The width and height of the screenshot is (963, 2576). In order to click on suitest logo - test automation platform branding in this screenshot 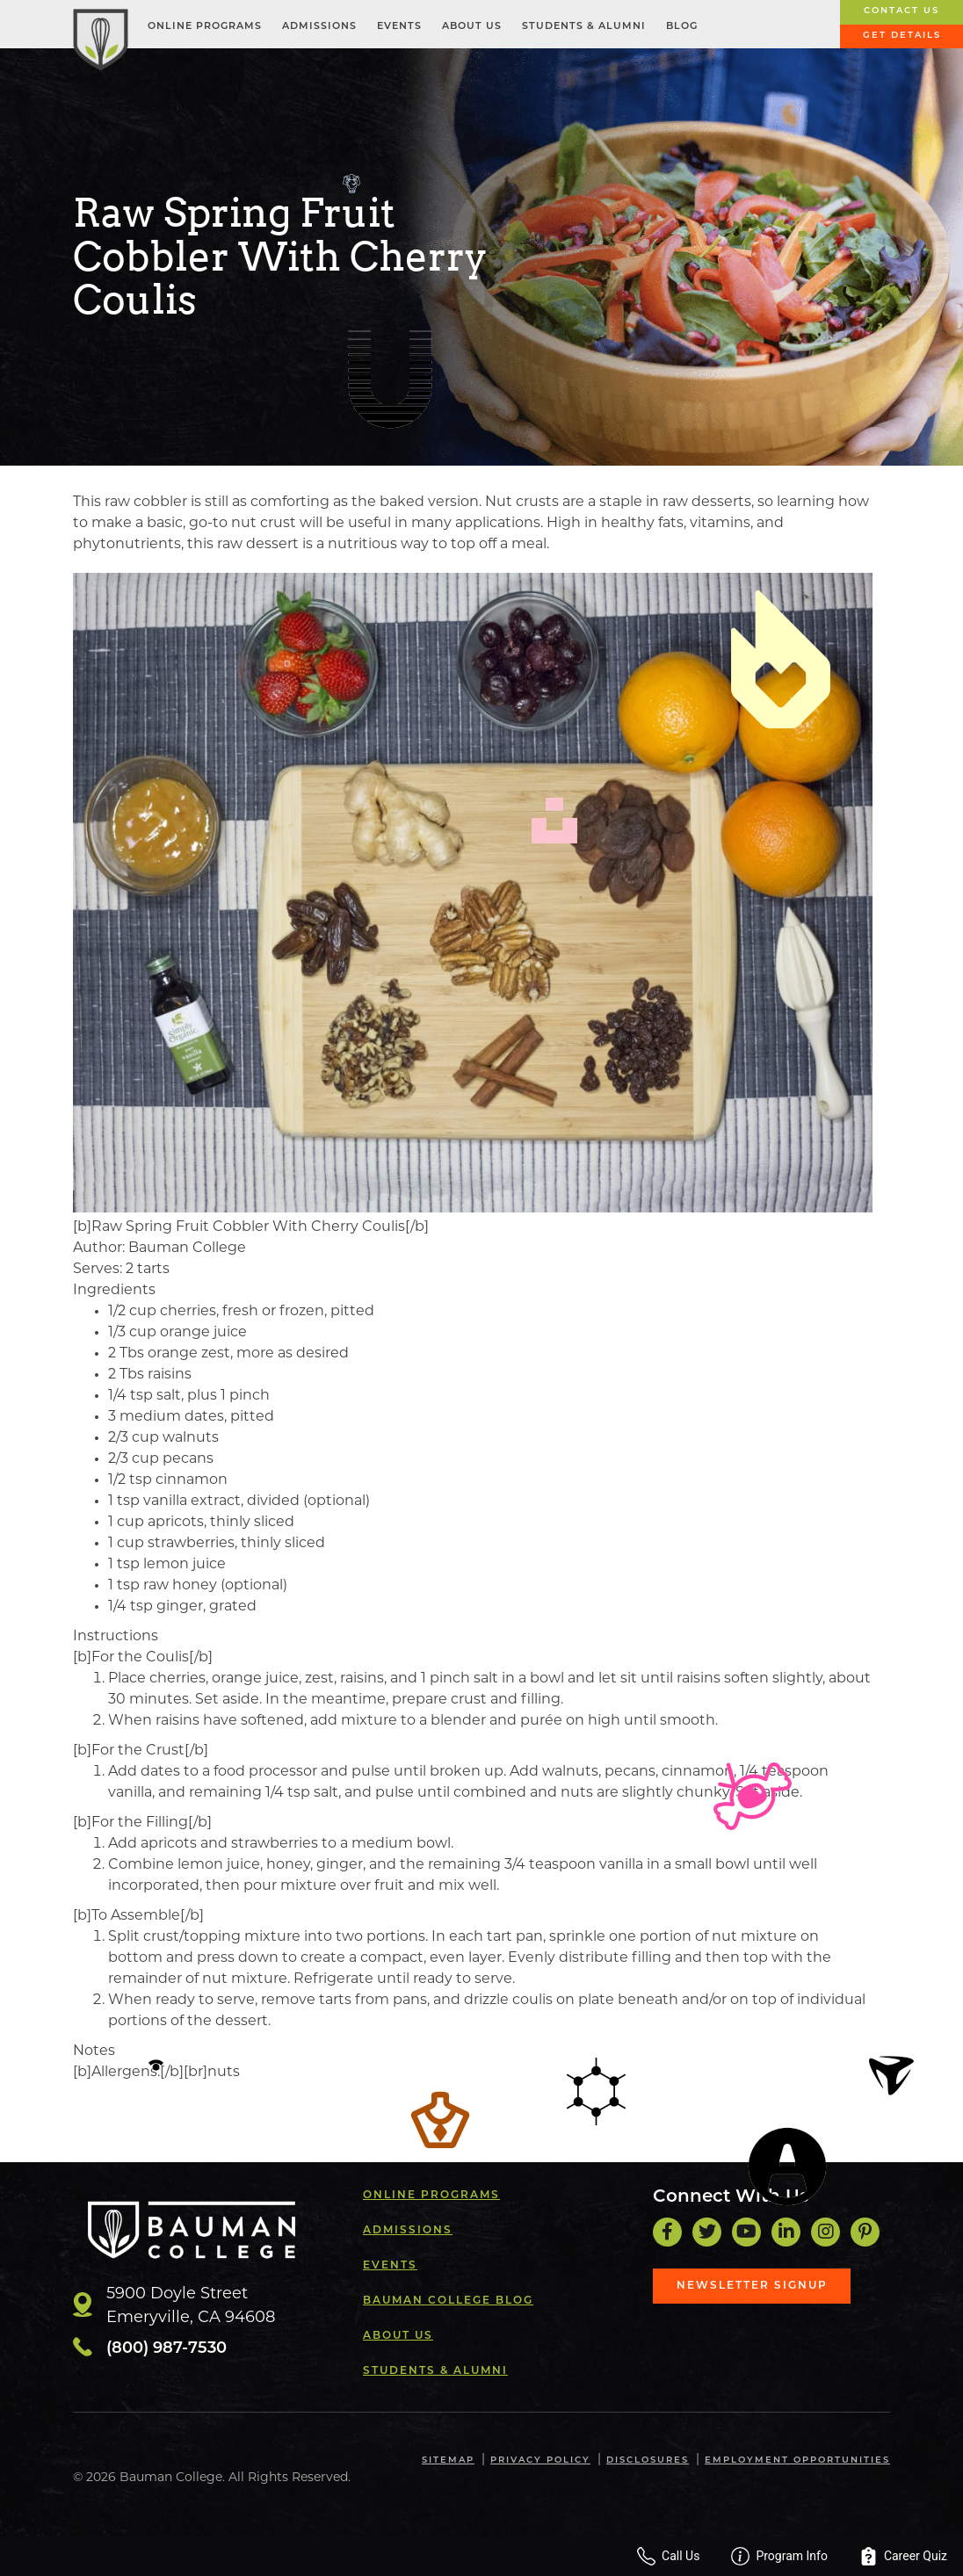, I will do `click(752, 1796)`.